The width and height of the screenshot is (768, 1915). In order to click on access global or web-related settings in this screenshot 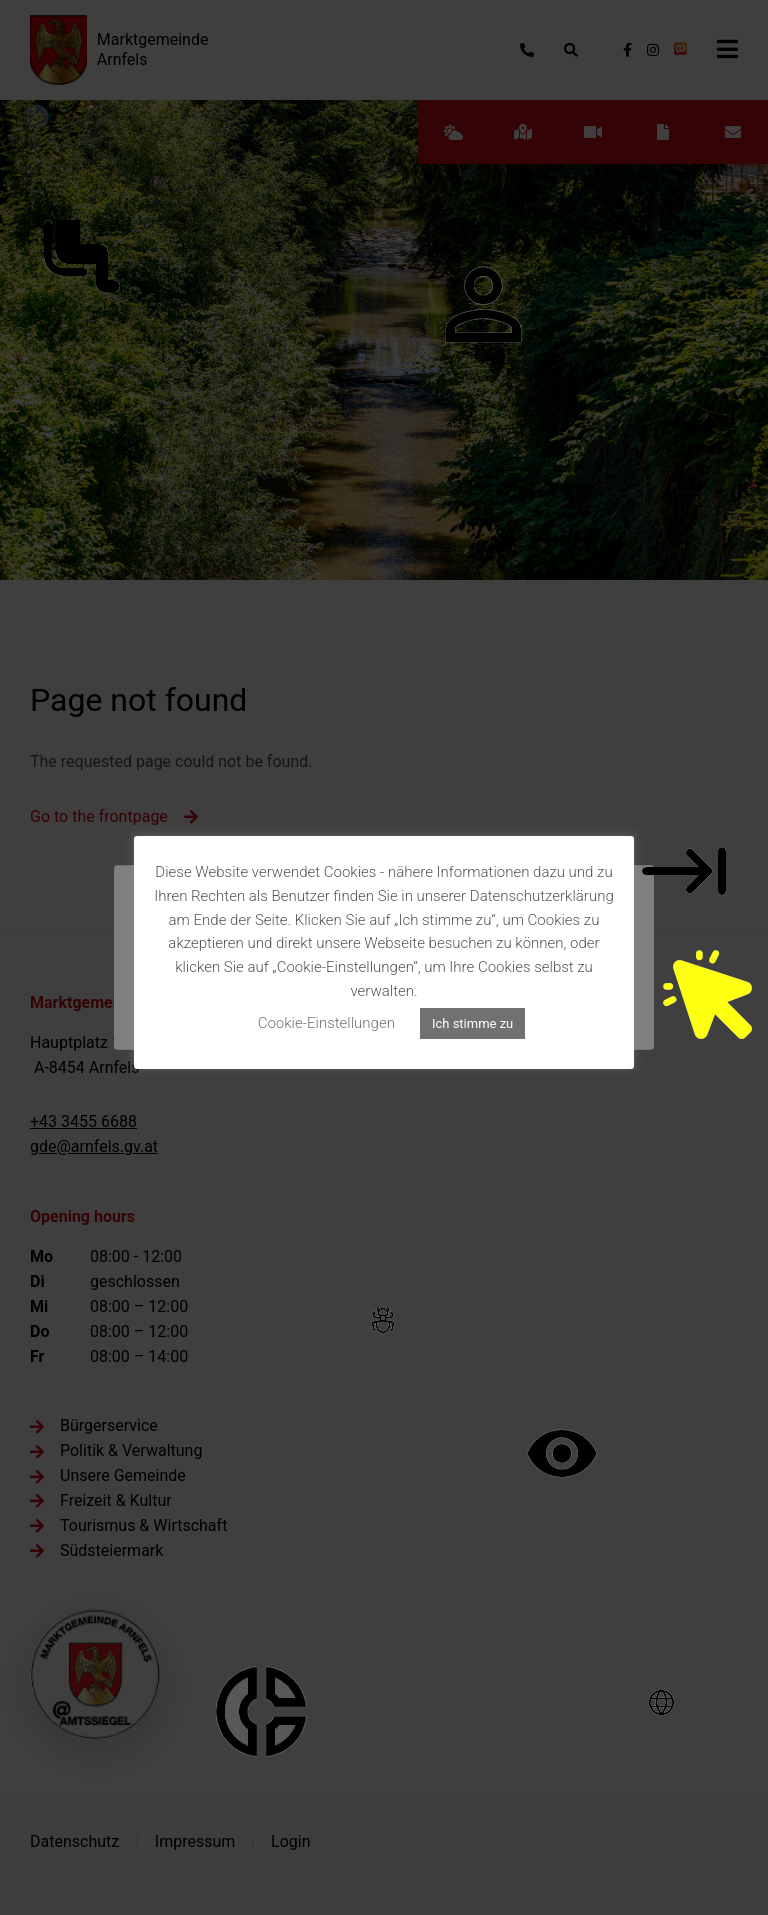, I will do `click(660, 1703)`.